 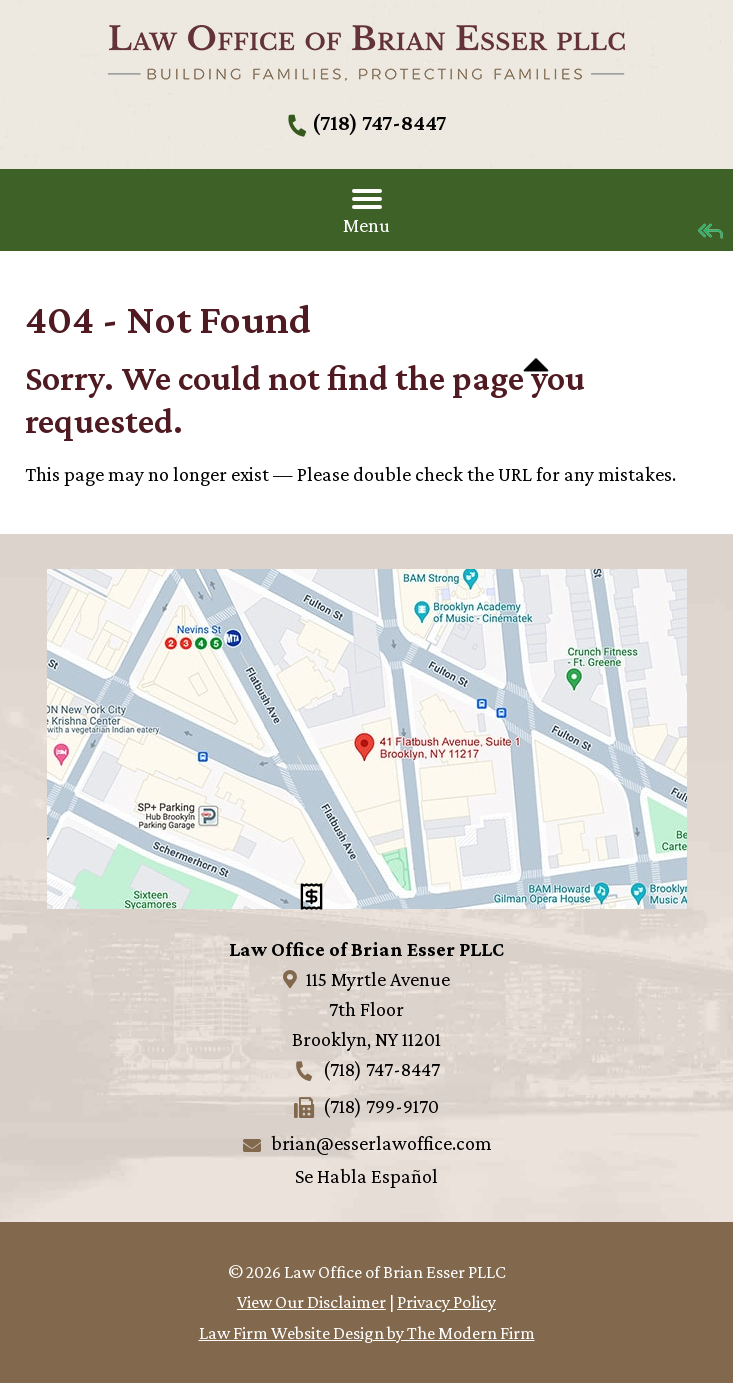 I want to click on reply to all recipients of an email or message, so click(x=710, y=230).